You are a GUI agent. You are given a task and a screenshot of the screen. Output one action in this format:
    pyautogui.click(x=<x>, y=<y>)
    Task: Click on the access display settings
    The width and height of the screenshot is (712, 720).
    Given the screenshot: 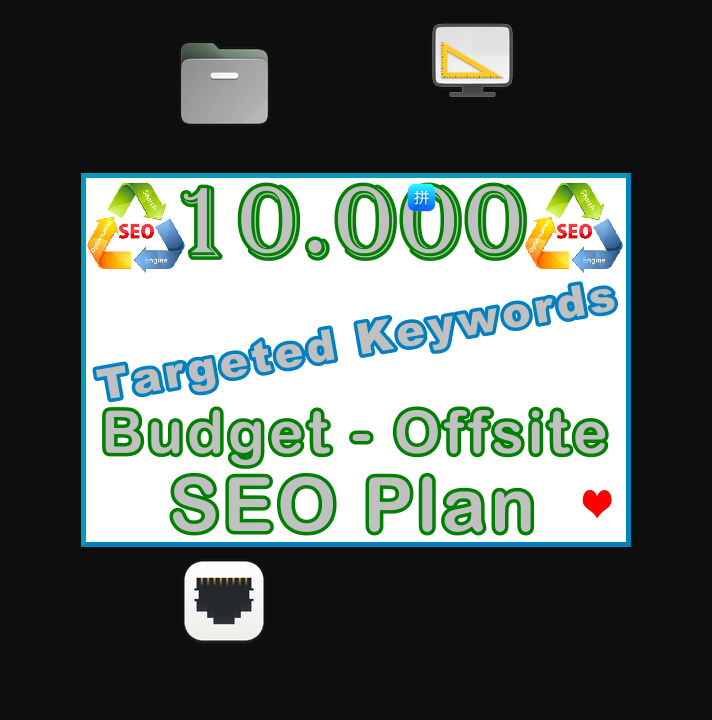 What is the action you would take?
    pyautogui.click(x=472, y=59)
    